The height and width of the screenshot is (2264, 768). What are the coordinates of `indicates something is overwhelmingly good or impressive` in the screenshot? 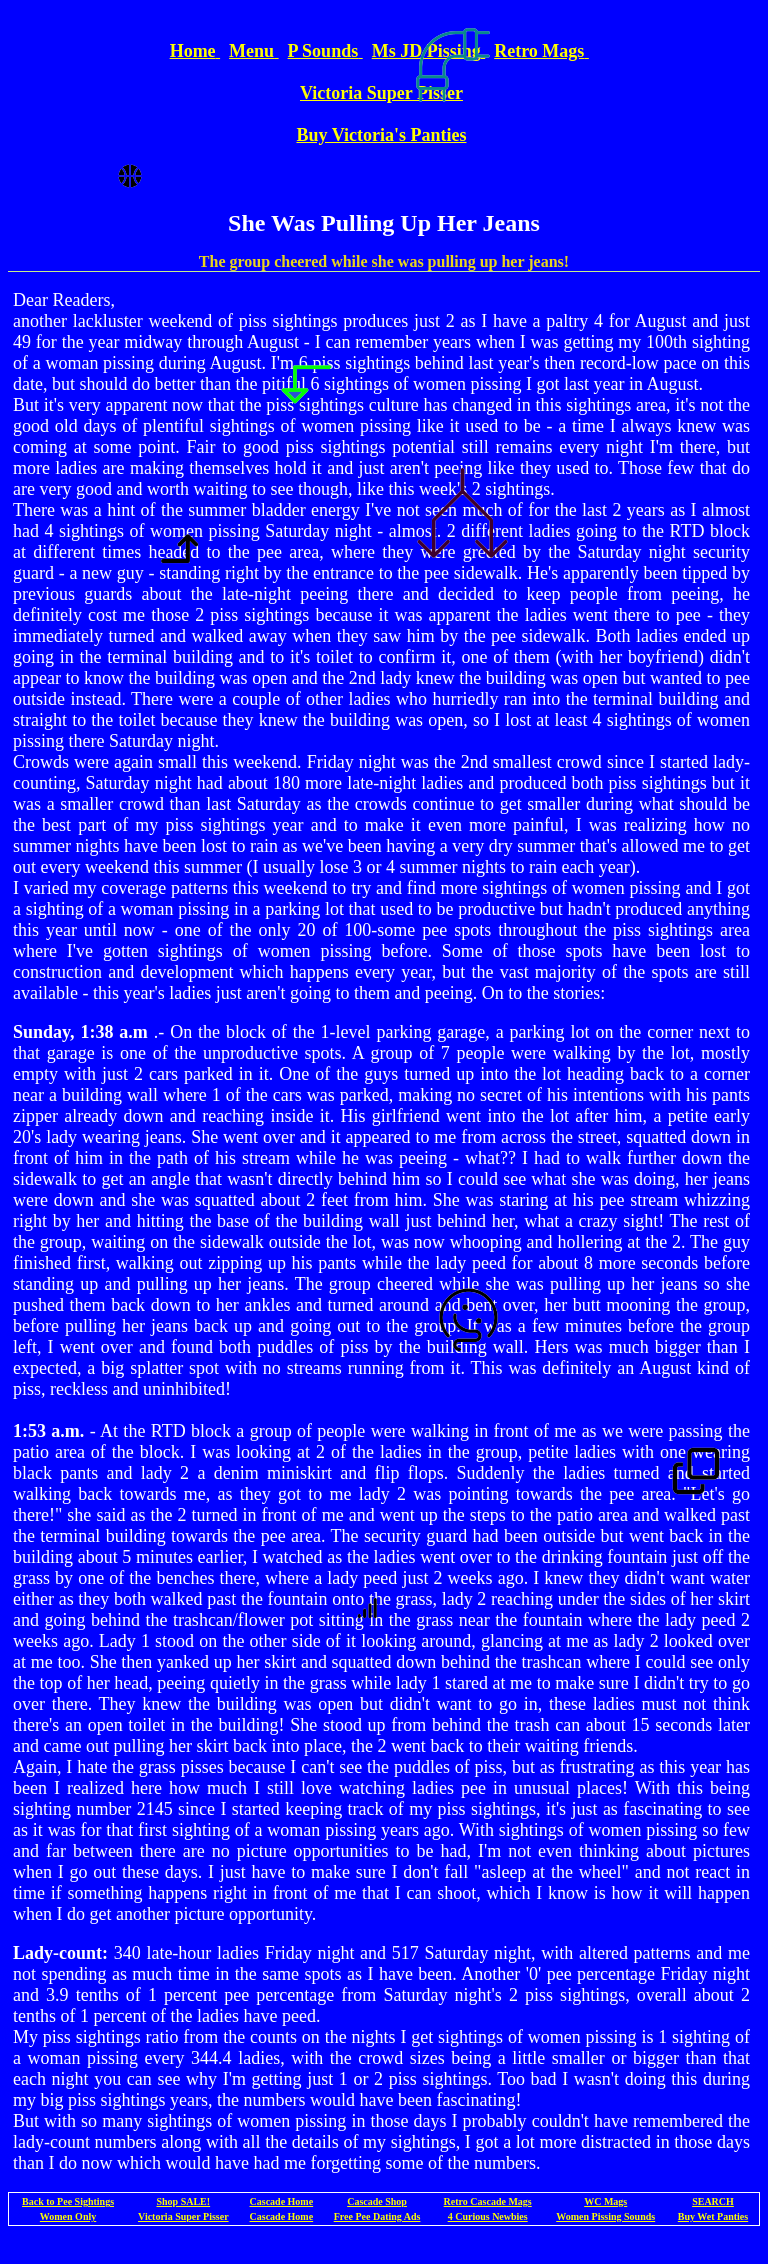 It's located at (468, 1317).